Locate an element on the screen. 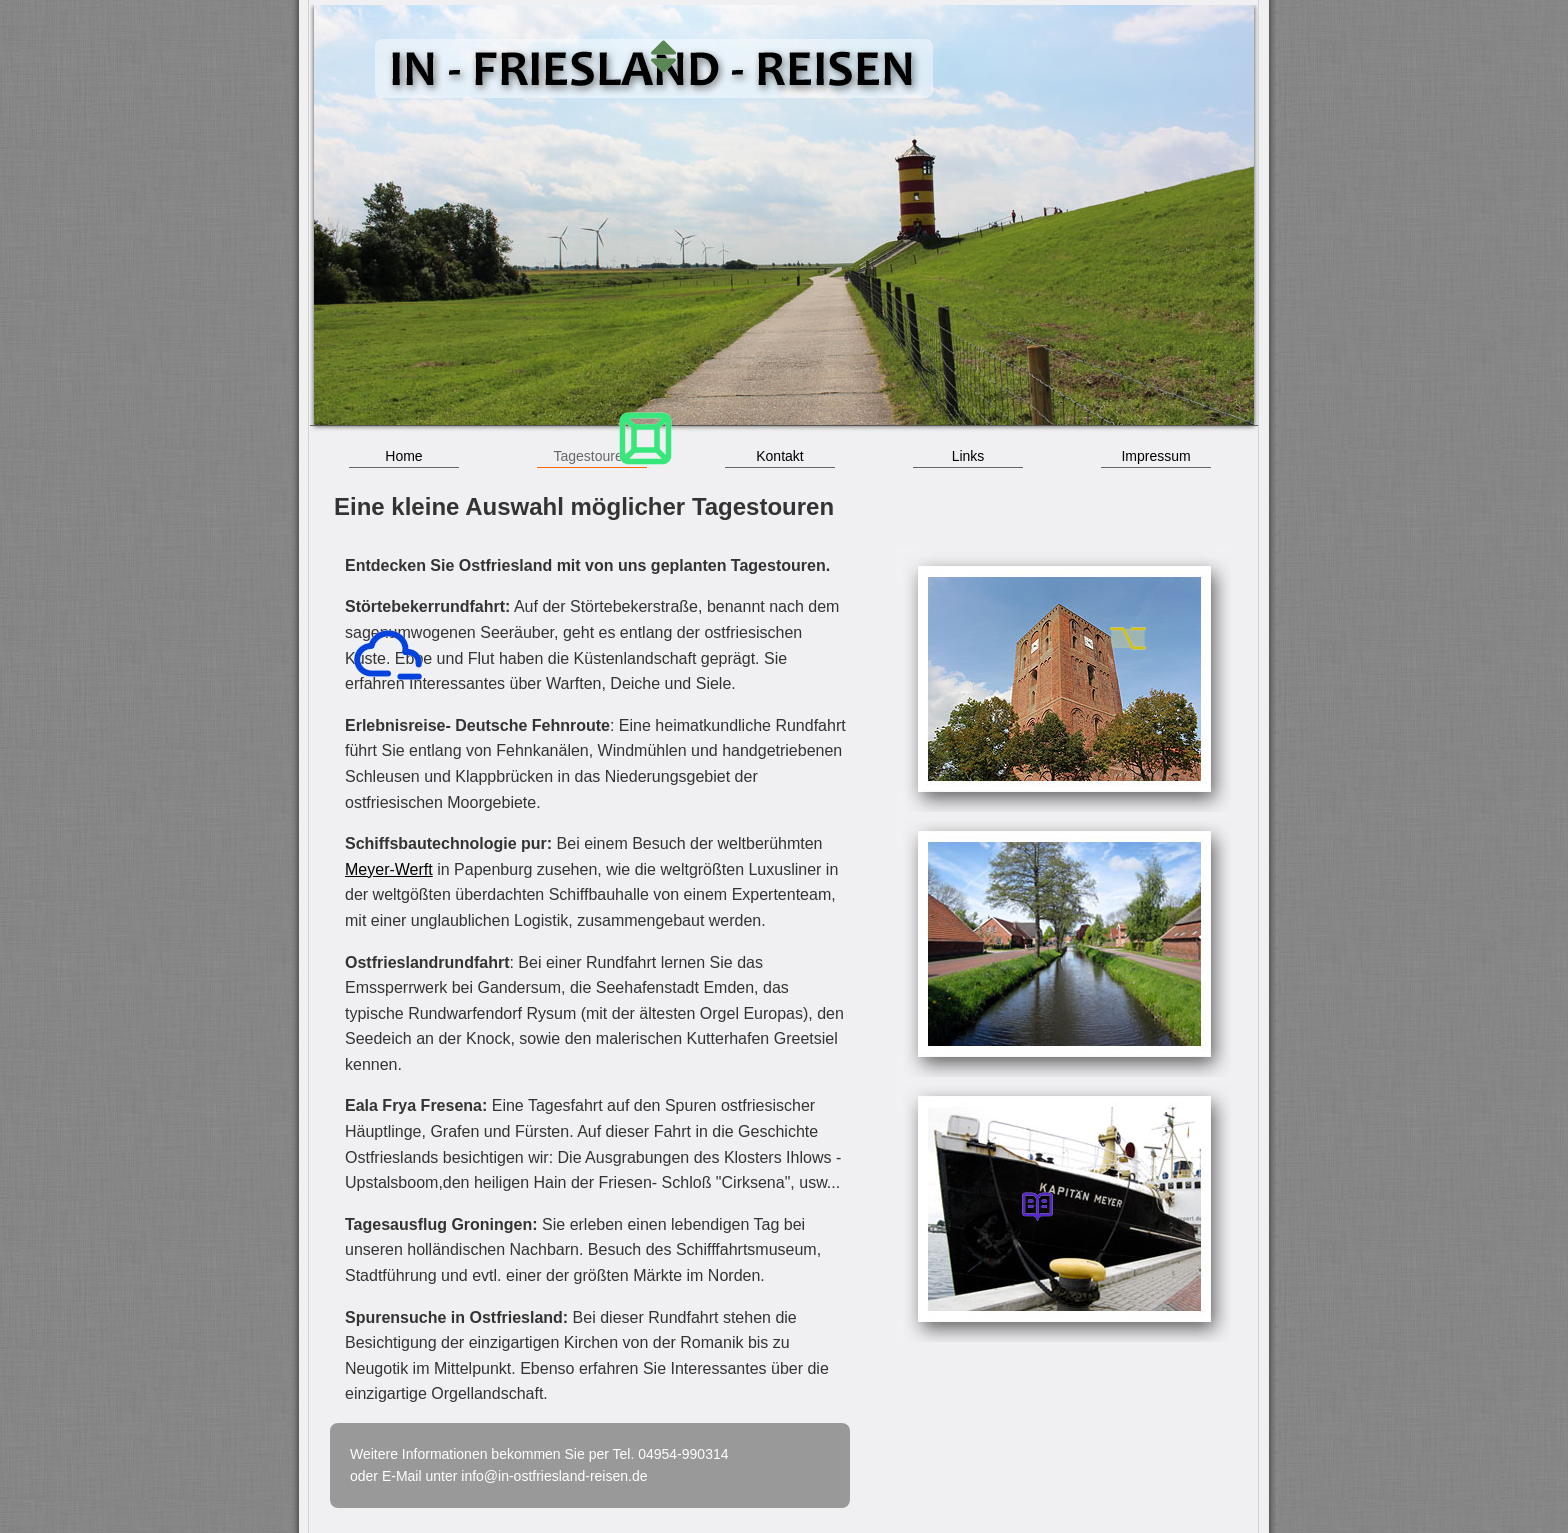 The image size is (1568, 1533). inspect element box model in developer tools is located at coordinates (645, 438).